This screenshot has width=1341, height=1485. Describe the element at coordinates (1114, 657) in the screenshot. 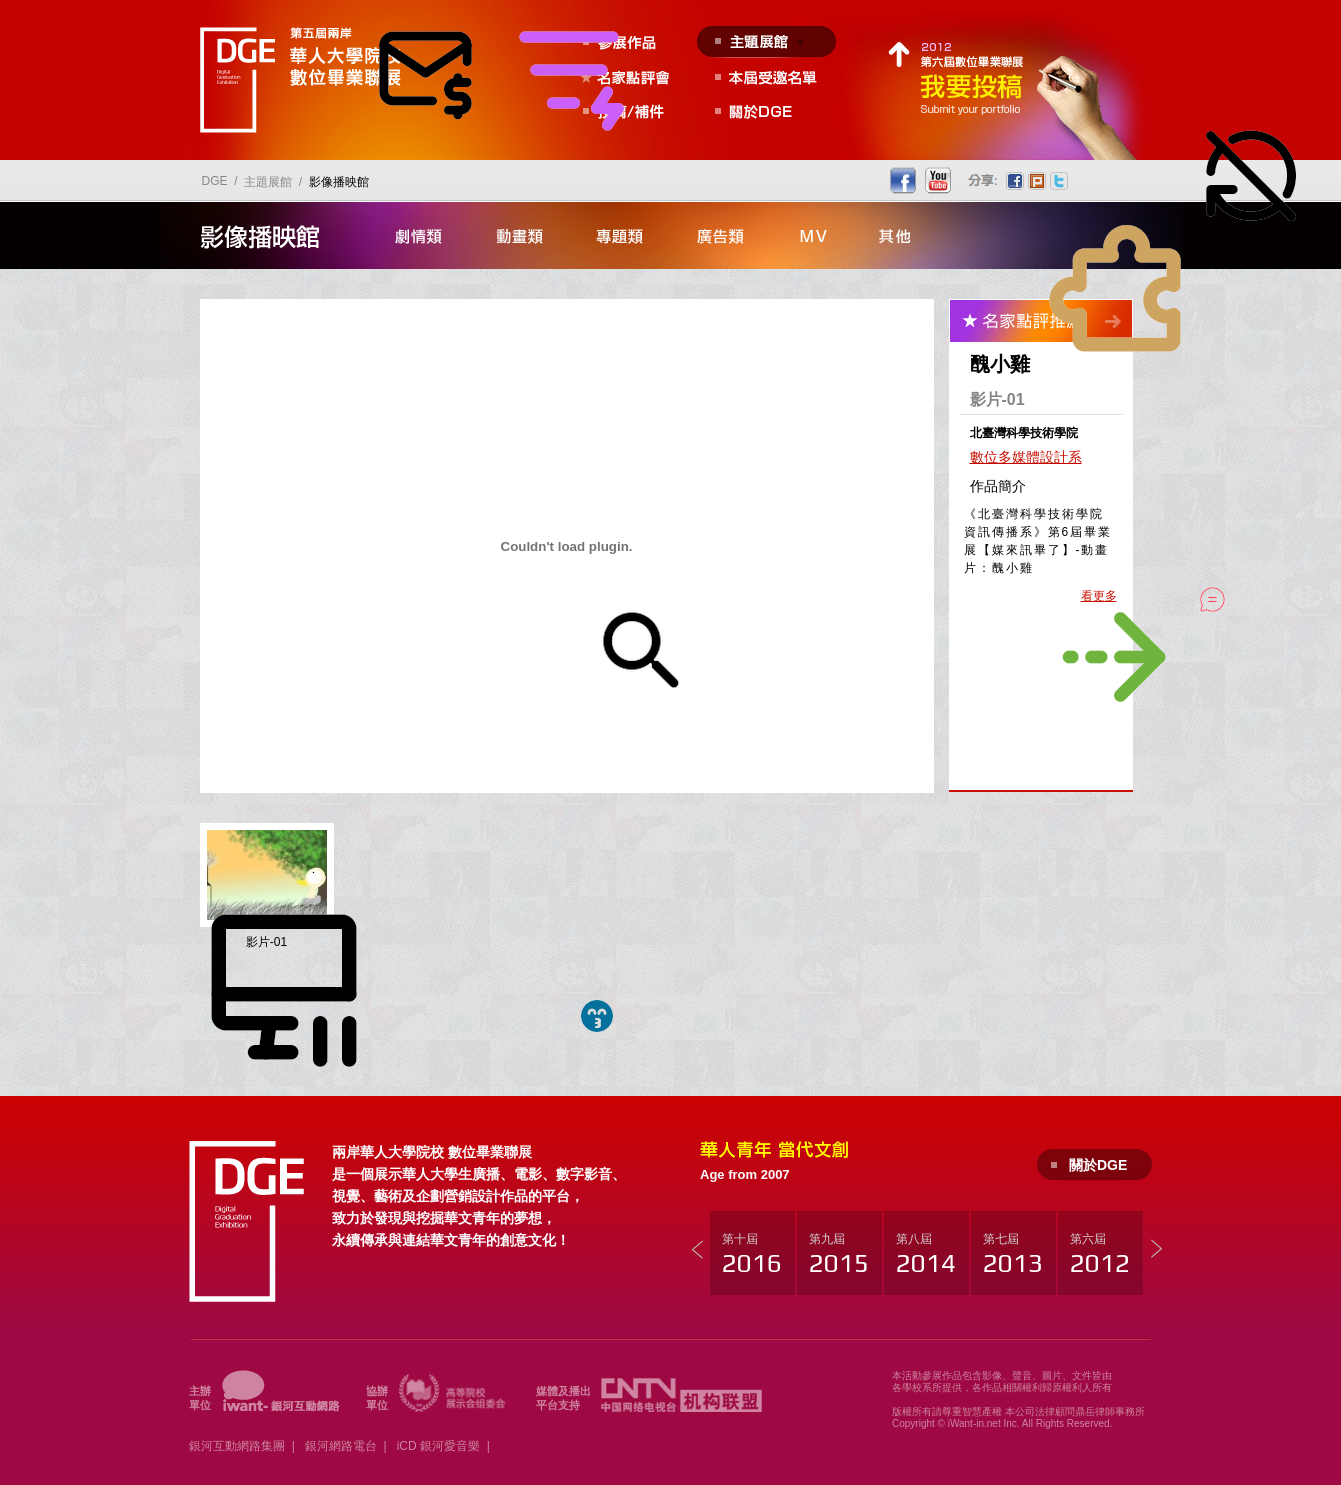

I see `continue to the next step` at that location.